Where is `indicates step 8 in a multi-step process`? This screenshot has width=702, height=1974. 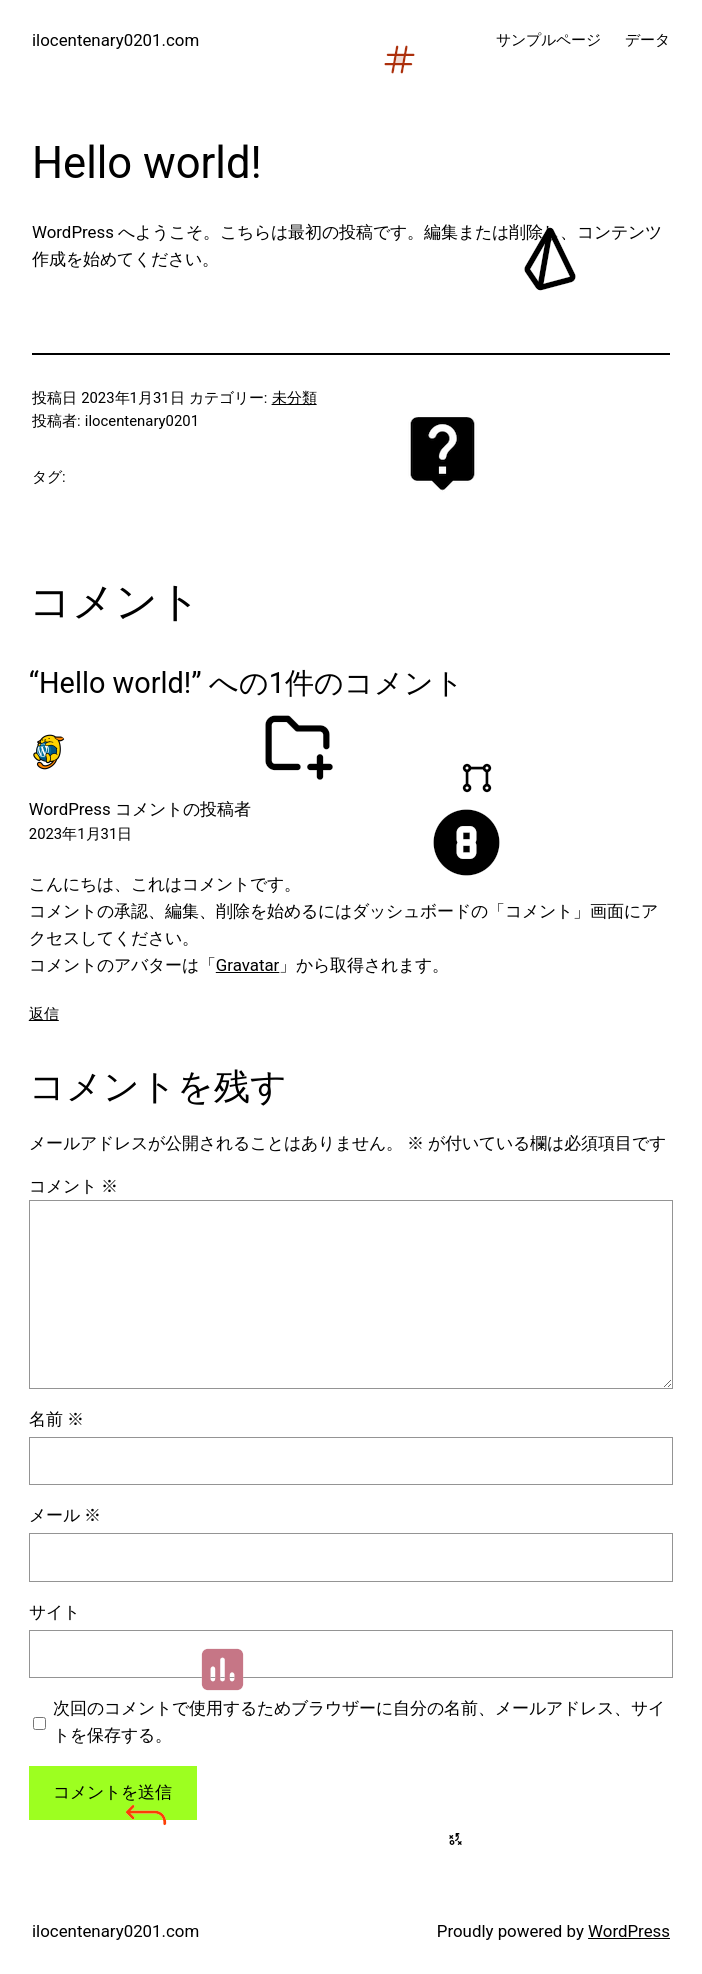
indicates step 8 in a multi-step process is located at coordinates (466, 842).